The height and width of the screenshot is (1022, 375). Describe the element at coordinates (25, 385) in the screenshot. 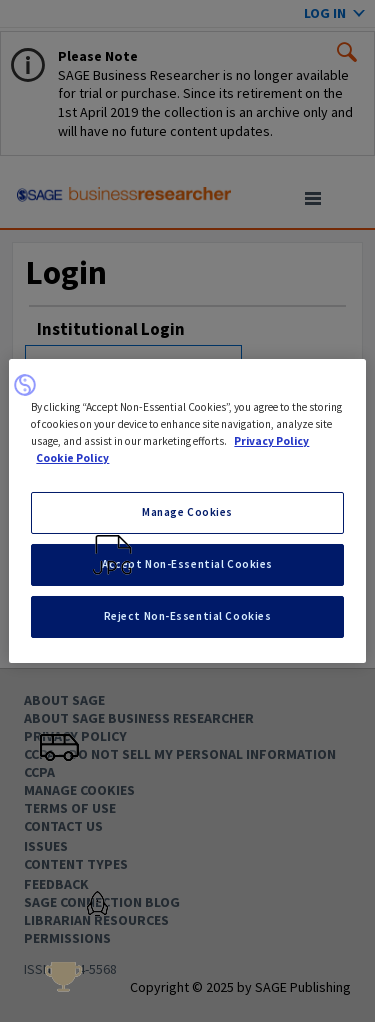

I see `toggle balance or harmony mode` at that location.